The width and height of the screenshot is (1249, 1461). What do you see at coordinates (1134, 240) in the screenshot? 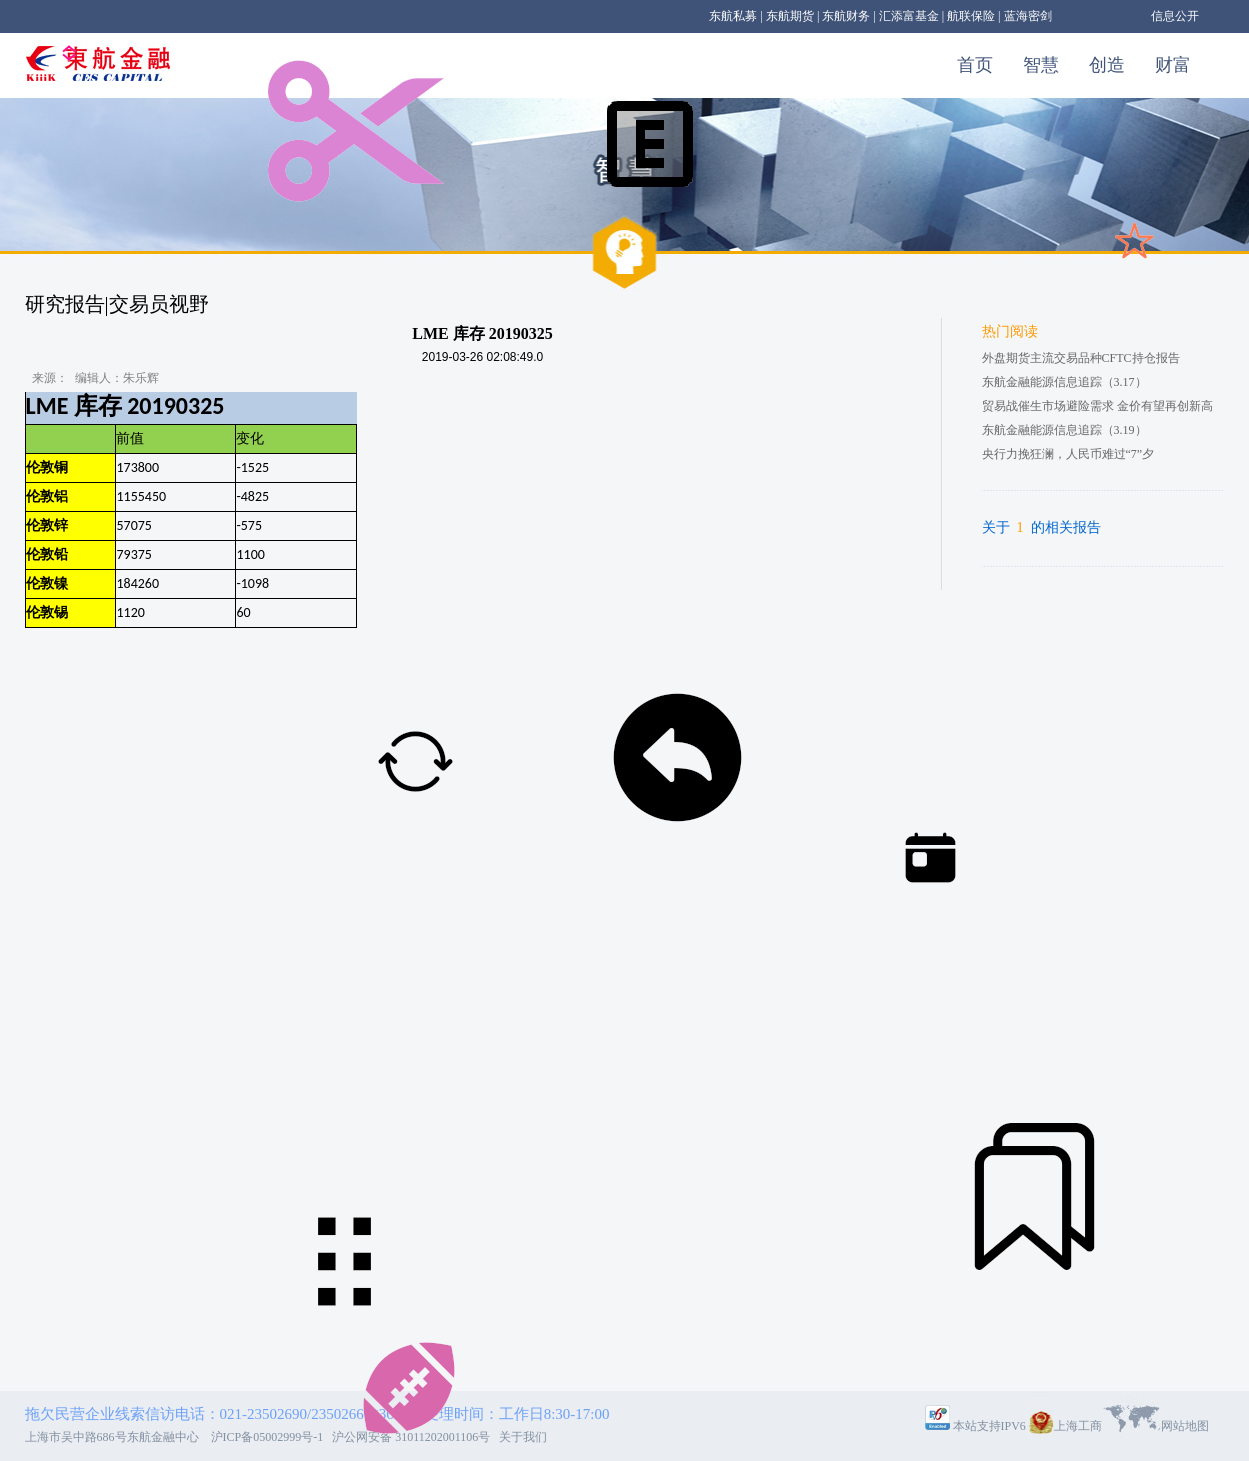
I see `add to favorites` at bounding box center [1134, 240].